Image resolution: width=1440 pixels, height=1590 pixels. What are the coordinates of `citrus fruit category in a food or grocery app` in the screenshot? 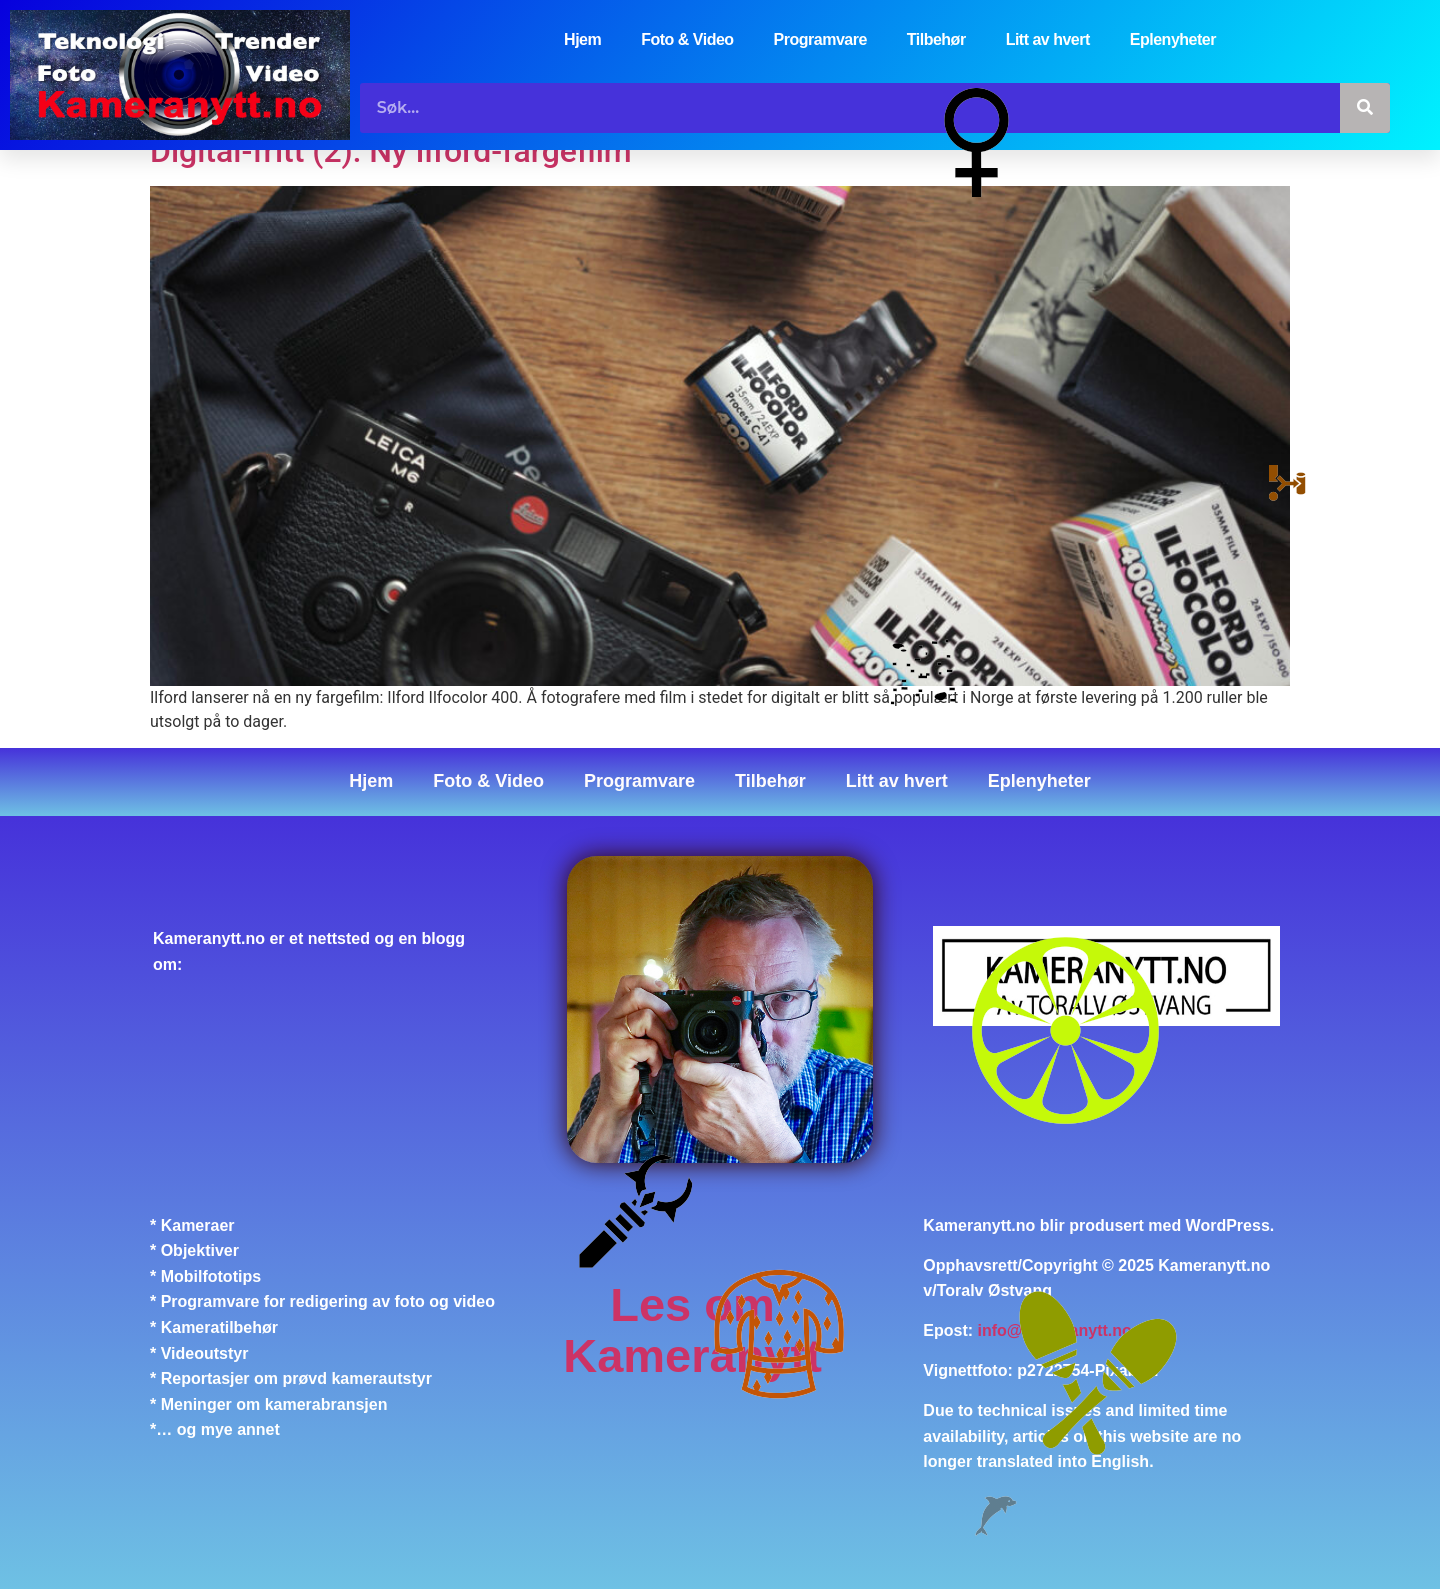 It's located at (1065, 1030).